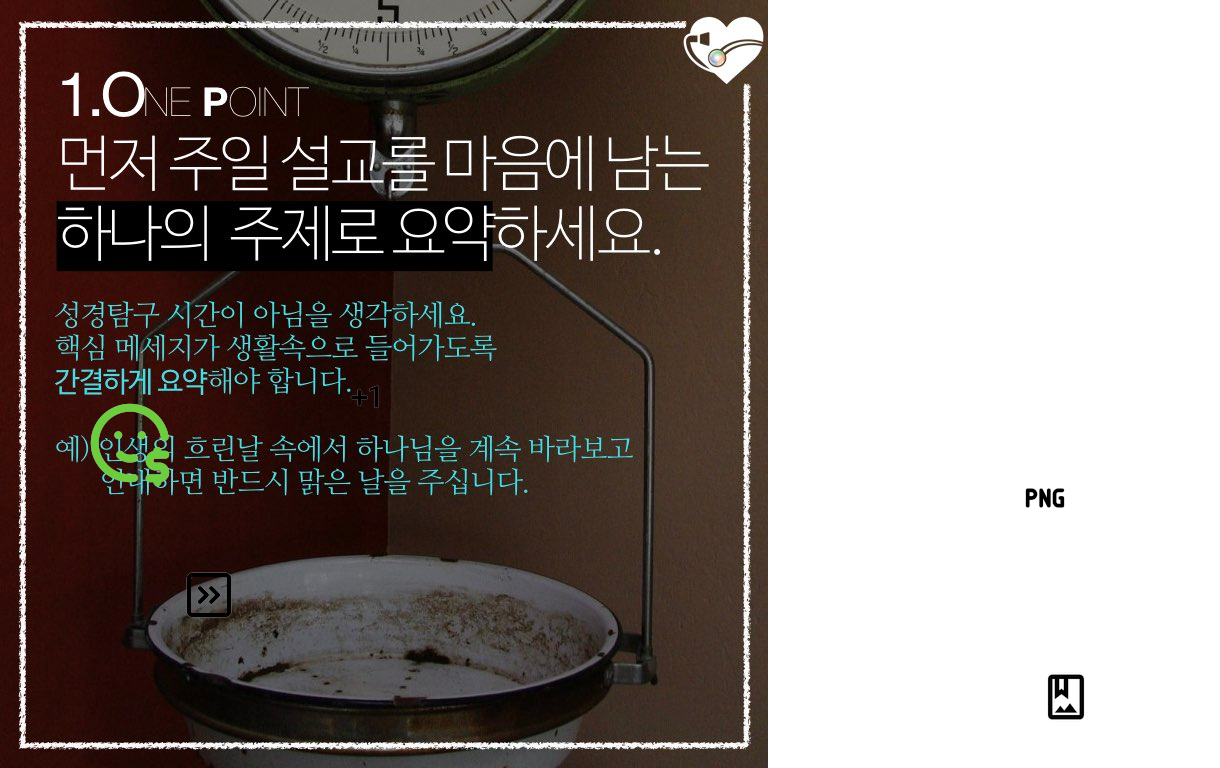  I want to click on indicates a PNG image file type, so click(1045, 498).